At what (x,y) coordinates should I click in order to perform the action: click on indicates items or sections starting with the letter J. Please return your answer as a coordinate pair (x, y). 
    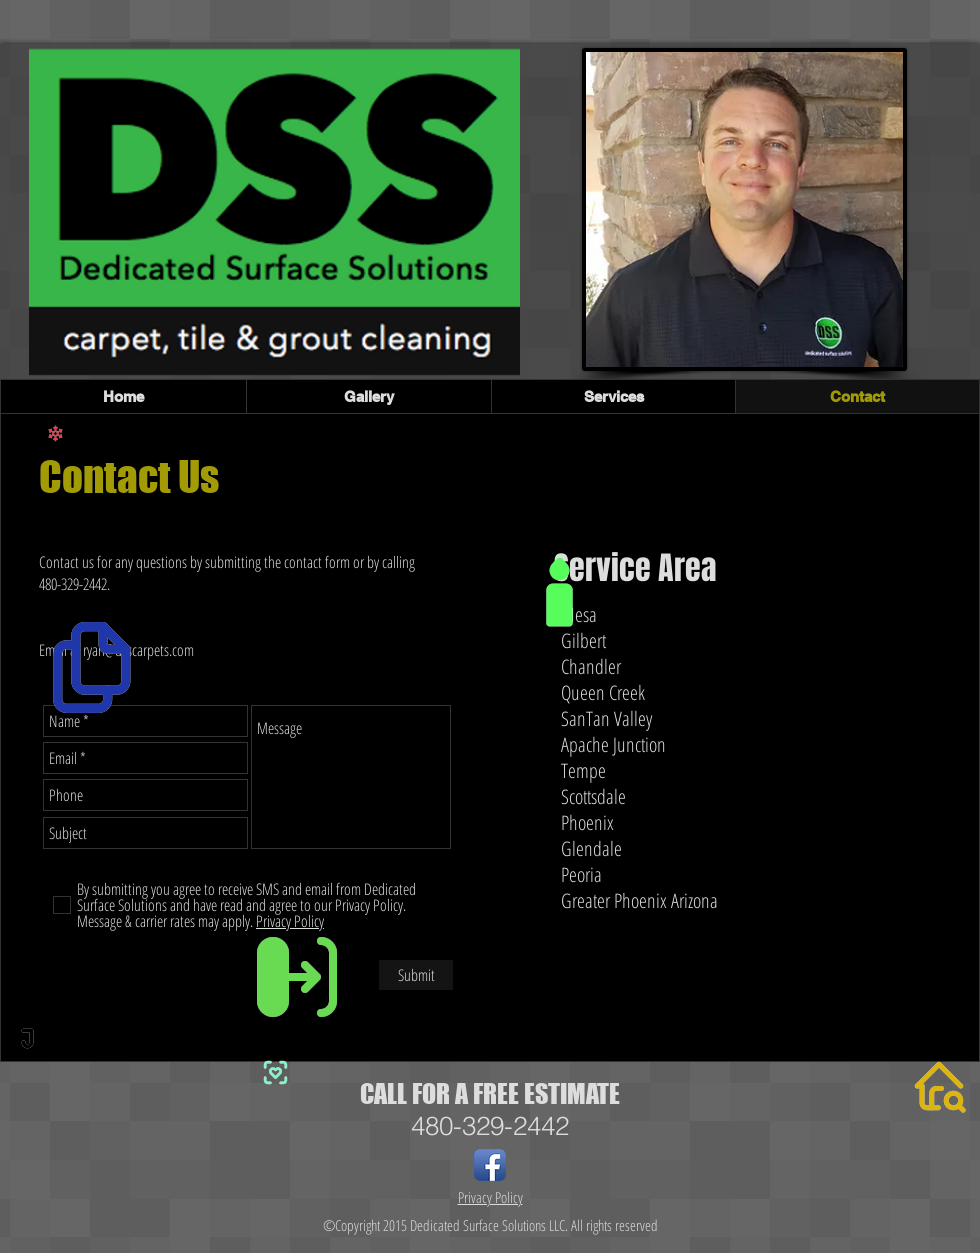
    Looking at the image, I should click on (27, 1038).